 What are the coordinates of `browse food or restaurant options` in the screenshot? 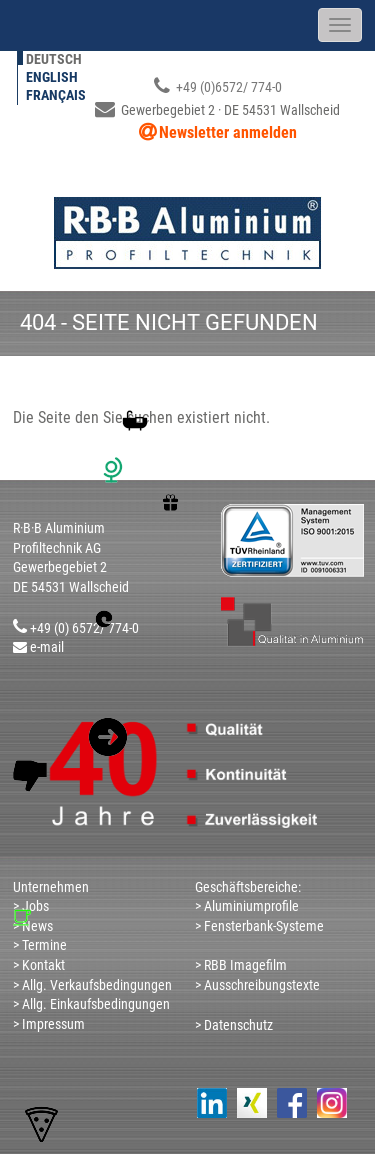 It's located at (41, 1124).